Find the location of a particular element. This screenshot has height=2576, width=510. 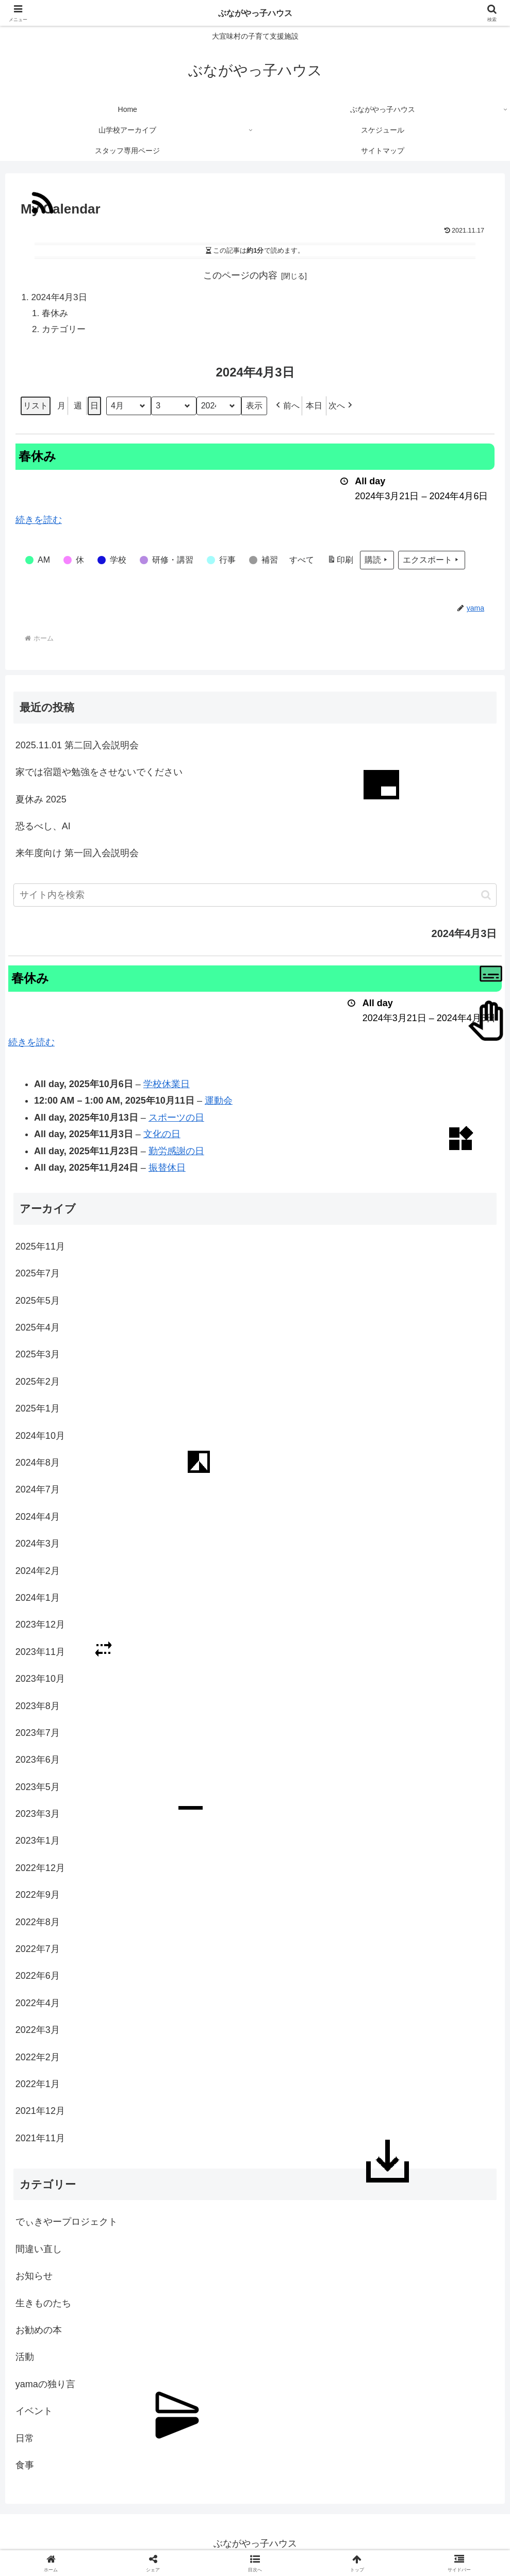

stop or pause an action is located at coordinates (486, 1021).